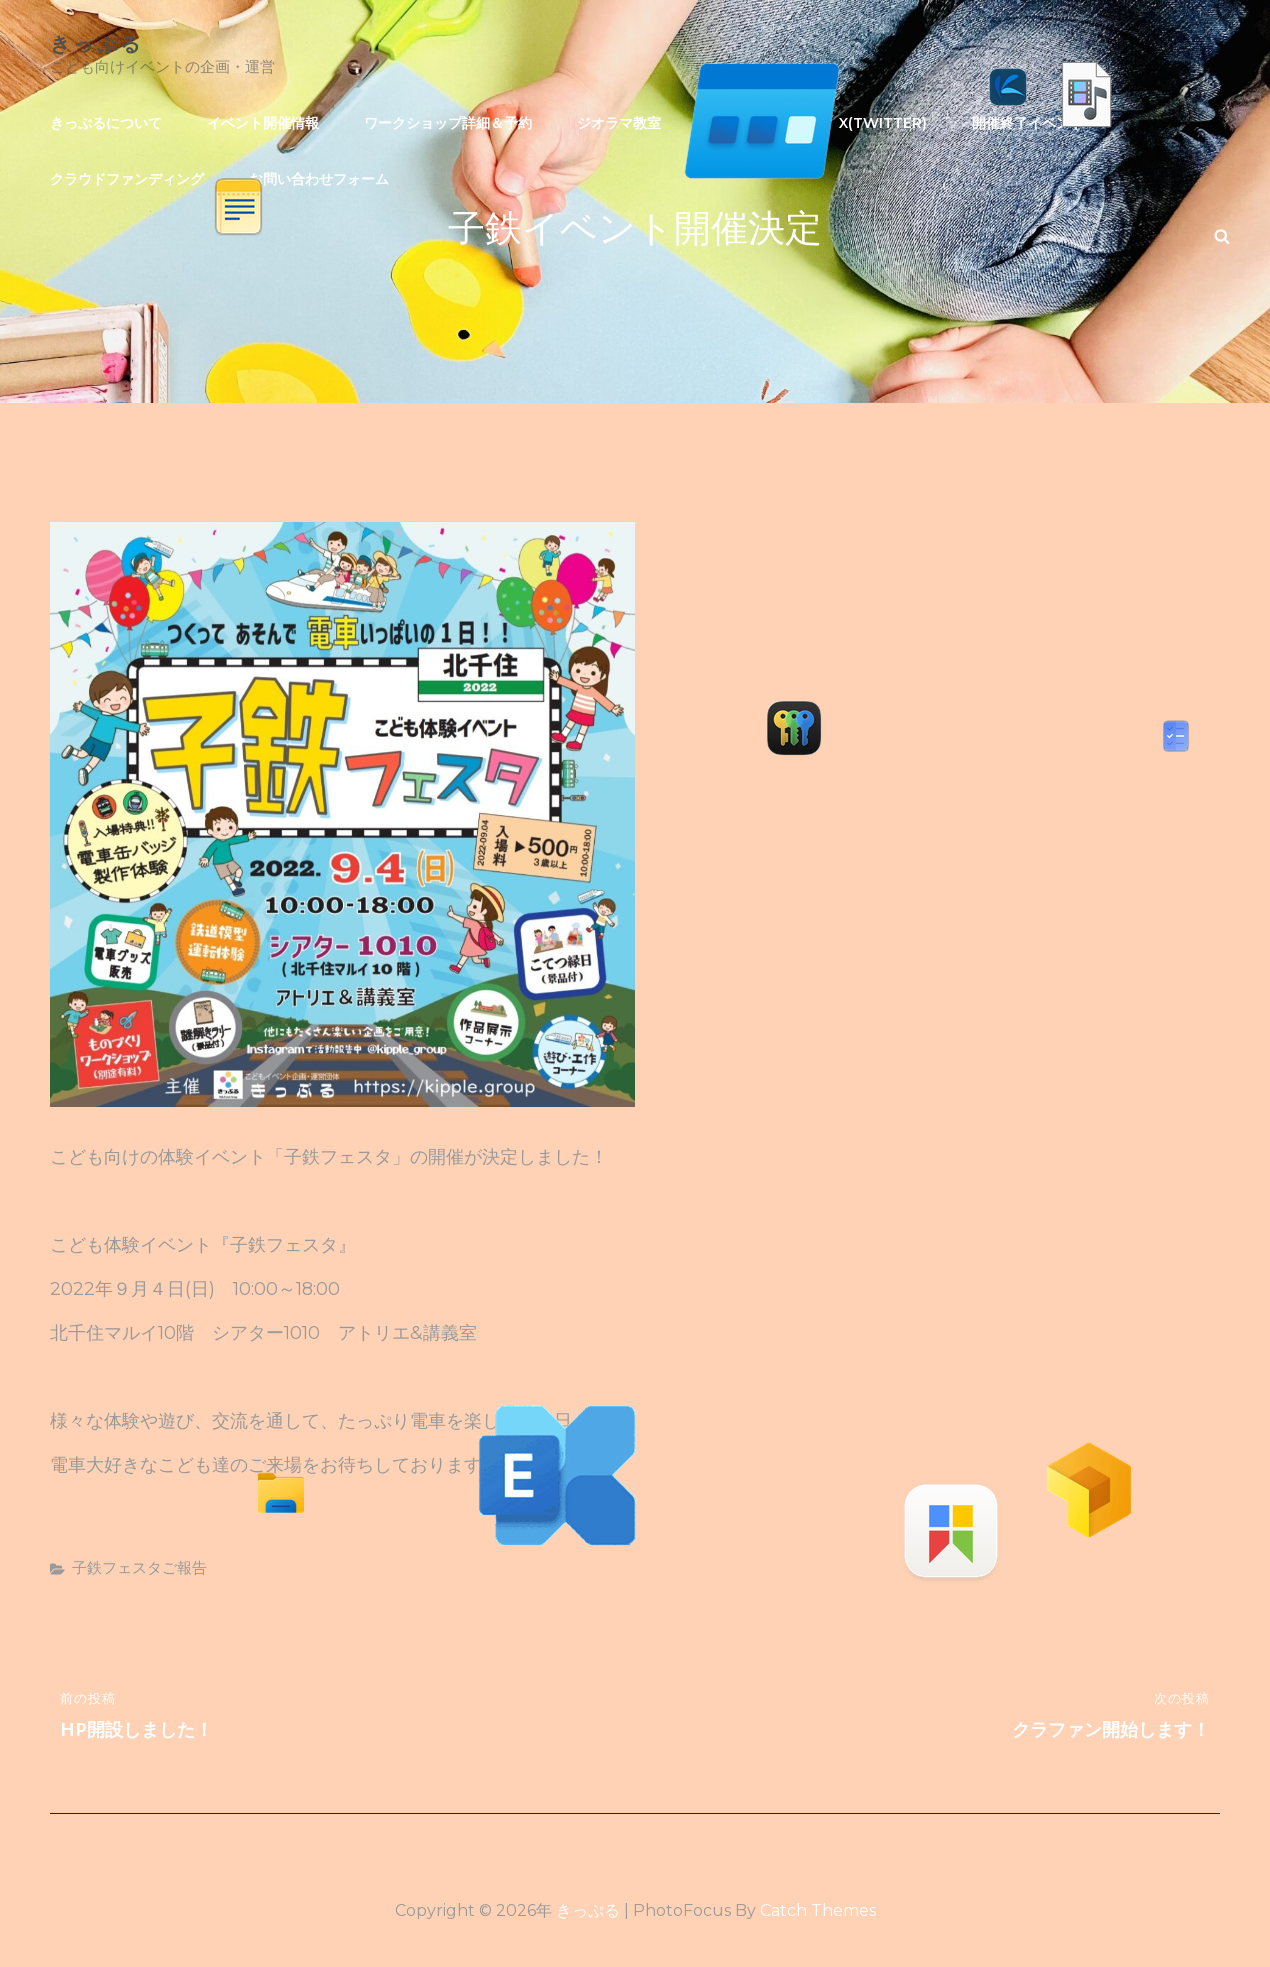  Describe the element at coordinates (281, 1492) in the screenshot. I see `open file explorer` at that location.